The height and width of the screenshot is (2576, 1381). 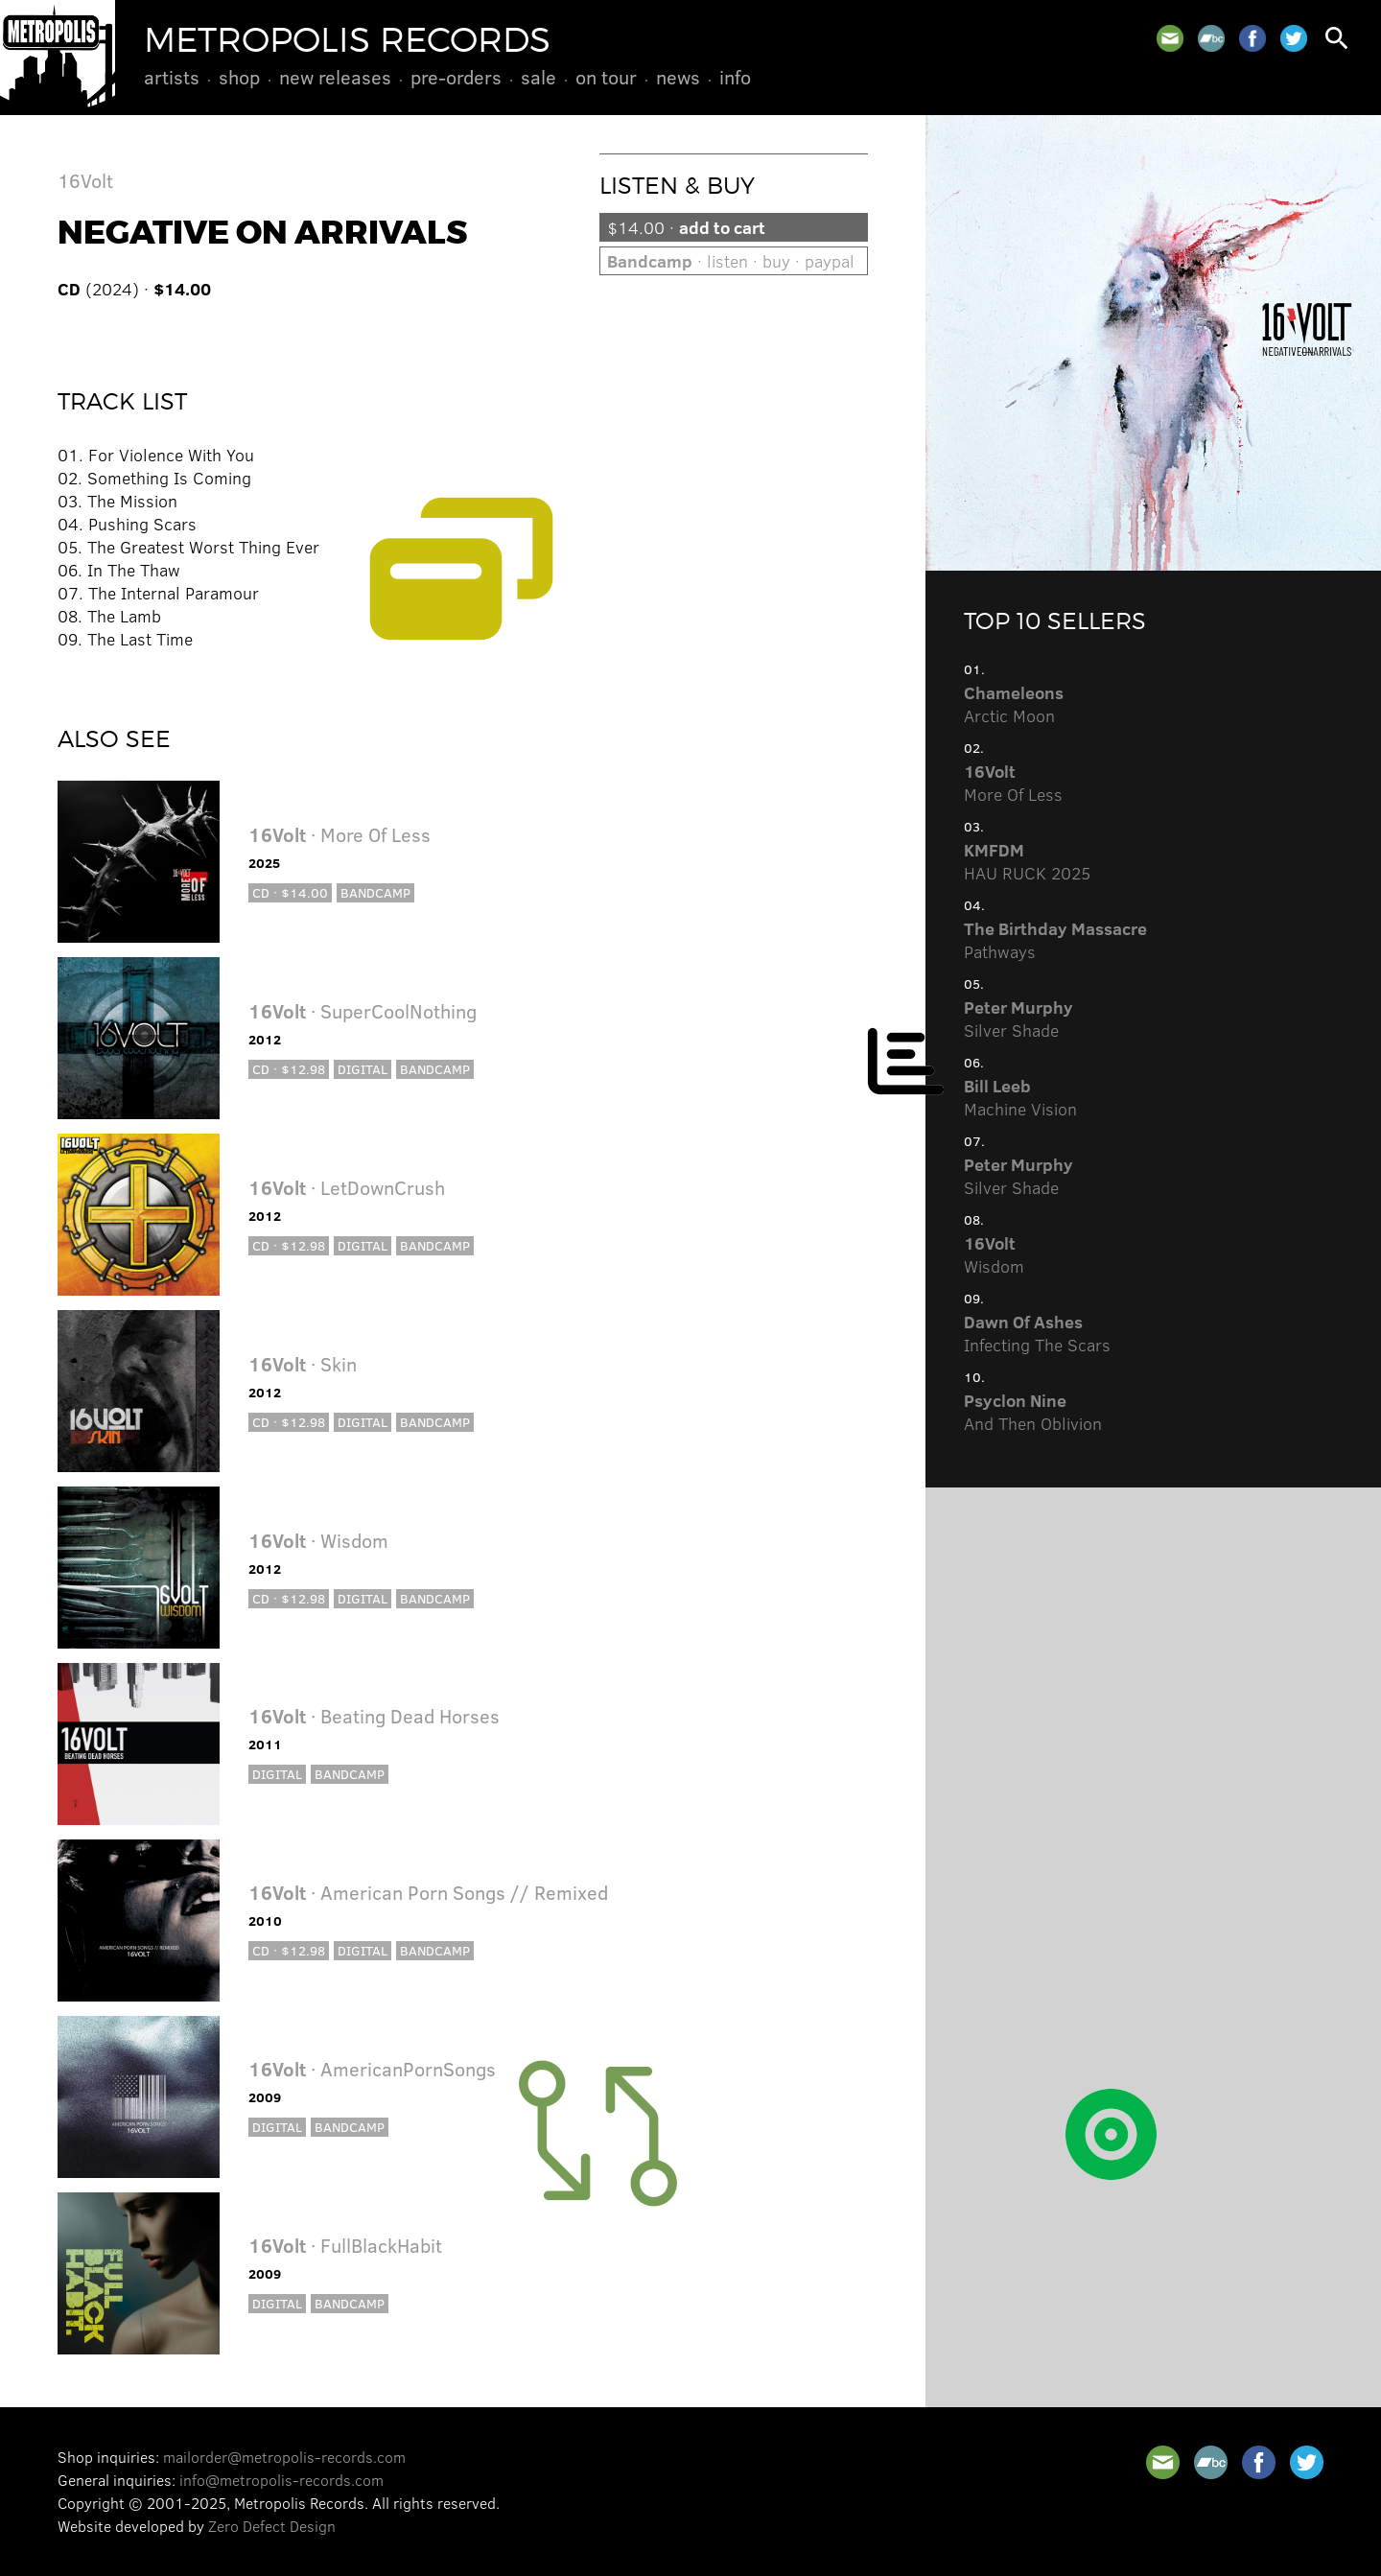 What do you see at coordinates (597, 2133) in the screenshot?
I see `view code differences between versions` at bounding box center [597, 2133].